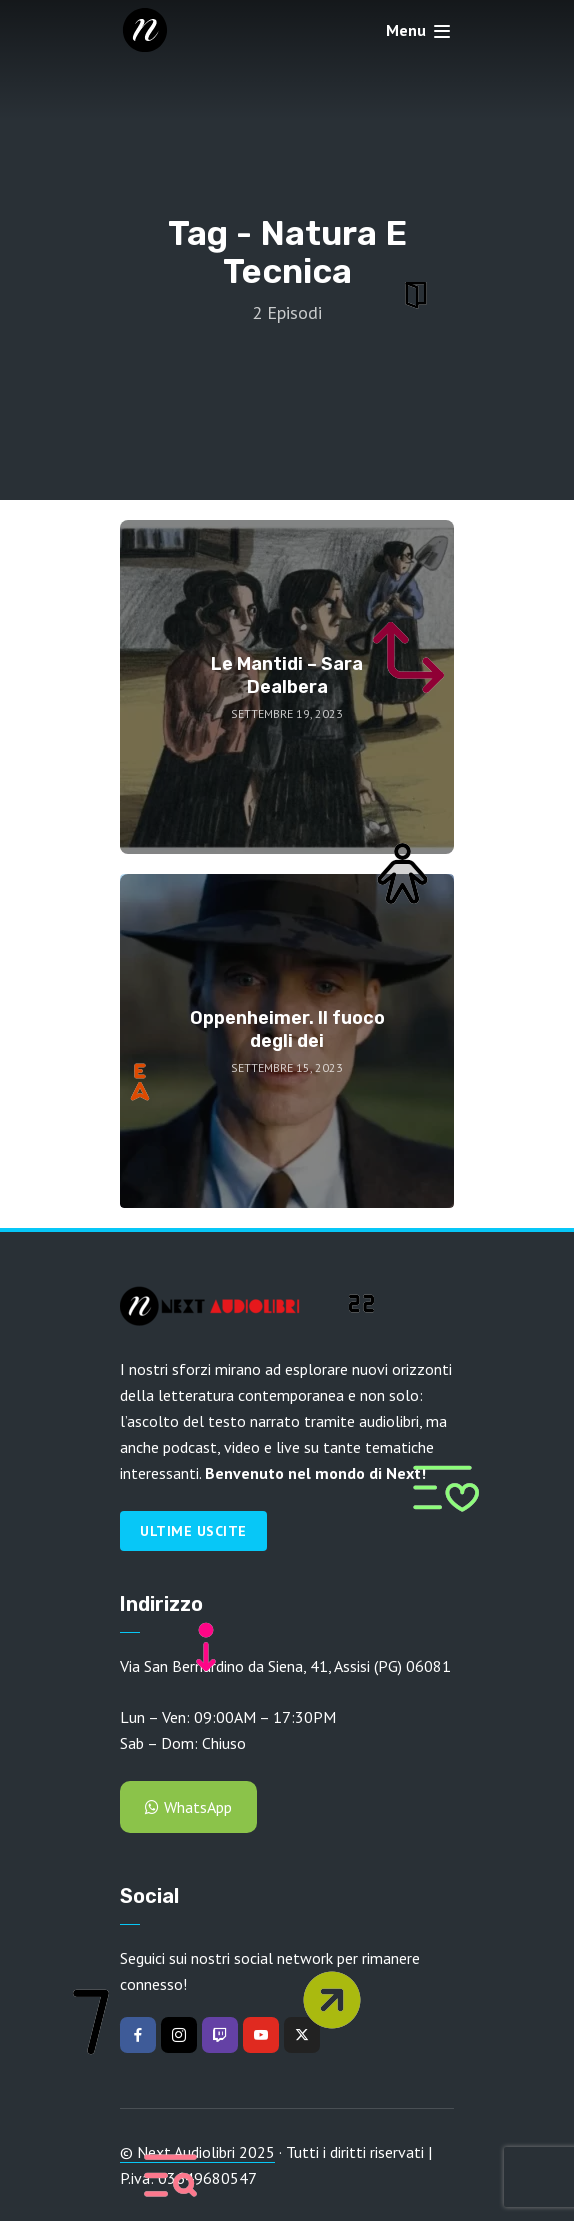  Describe the element at coordinates (416, 294) in the screenshot. I see `switch to dual-screen or split view mode` at that location.